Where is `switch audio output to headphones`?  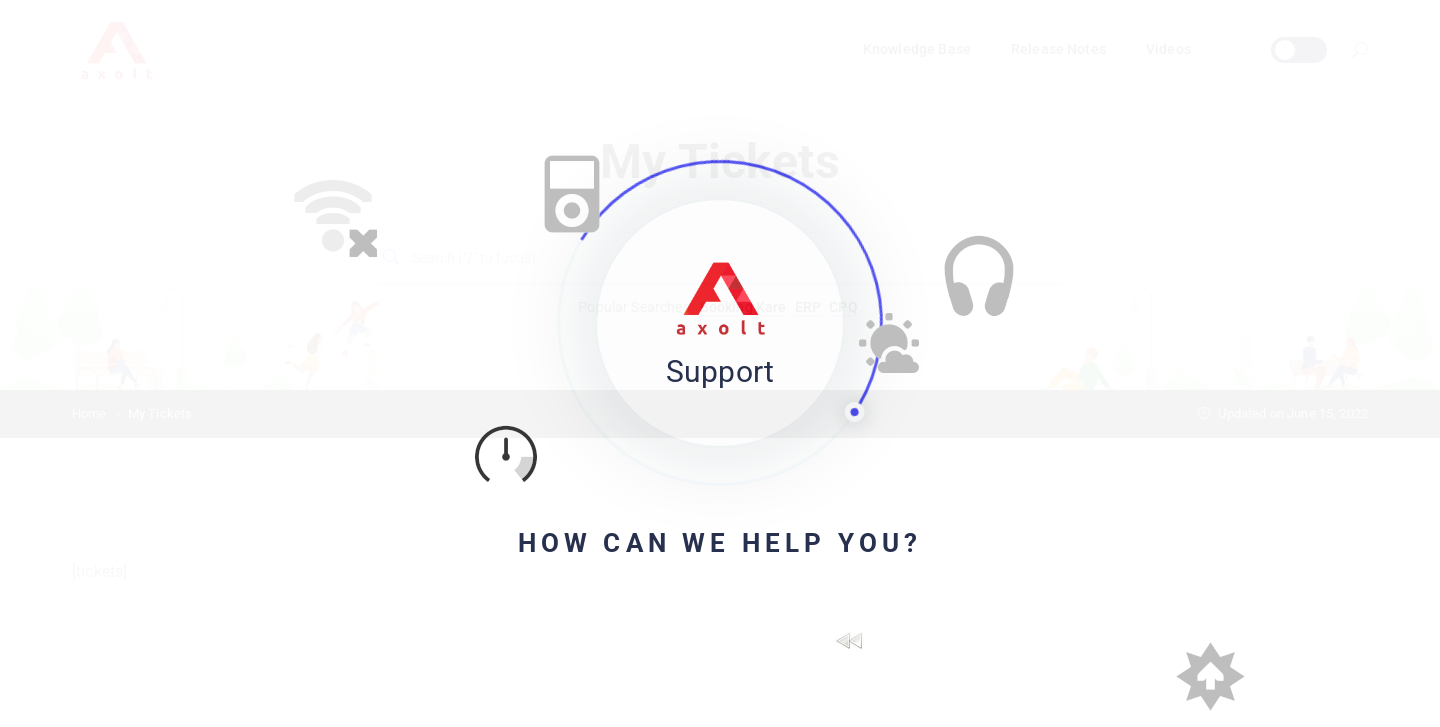 switch audio output to headphones is located at coordinates (979, 276).